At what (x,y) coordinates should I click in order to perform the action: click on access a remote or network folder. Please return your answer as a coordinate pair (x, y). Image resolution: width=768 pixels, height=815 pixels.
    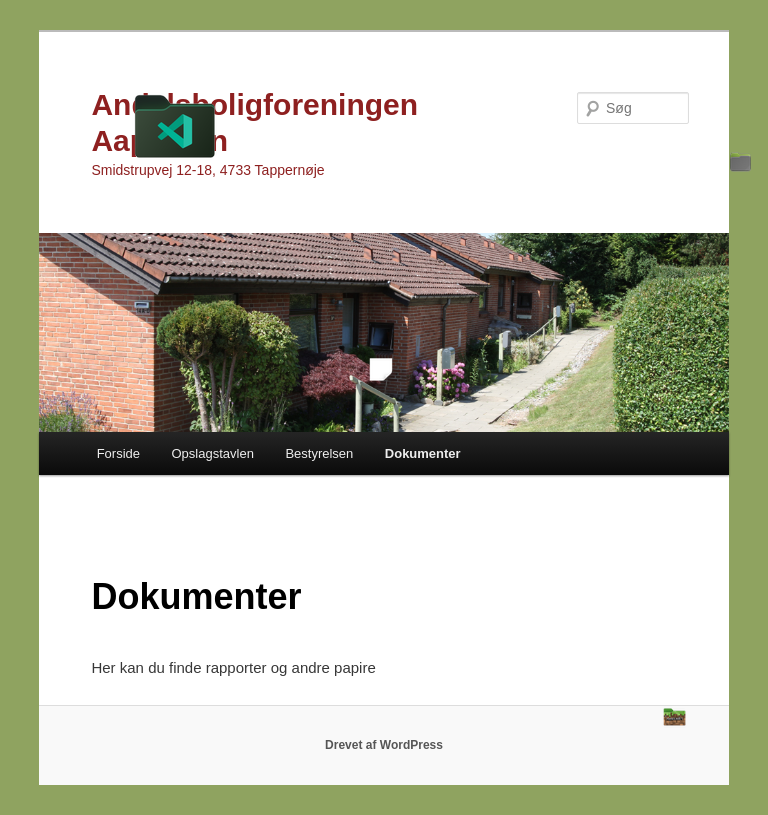
    Looking at the image, I should click on (740, 161).